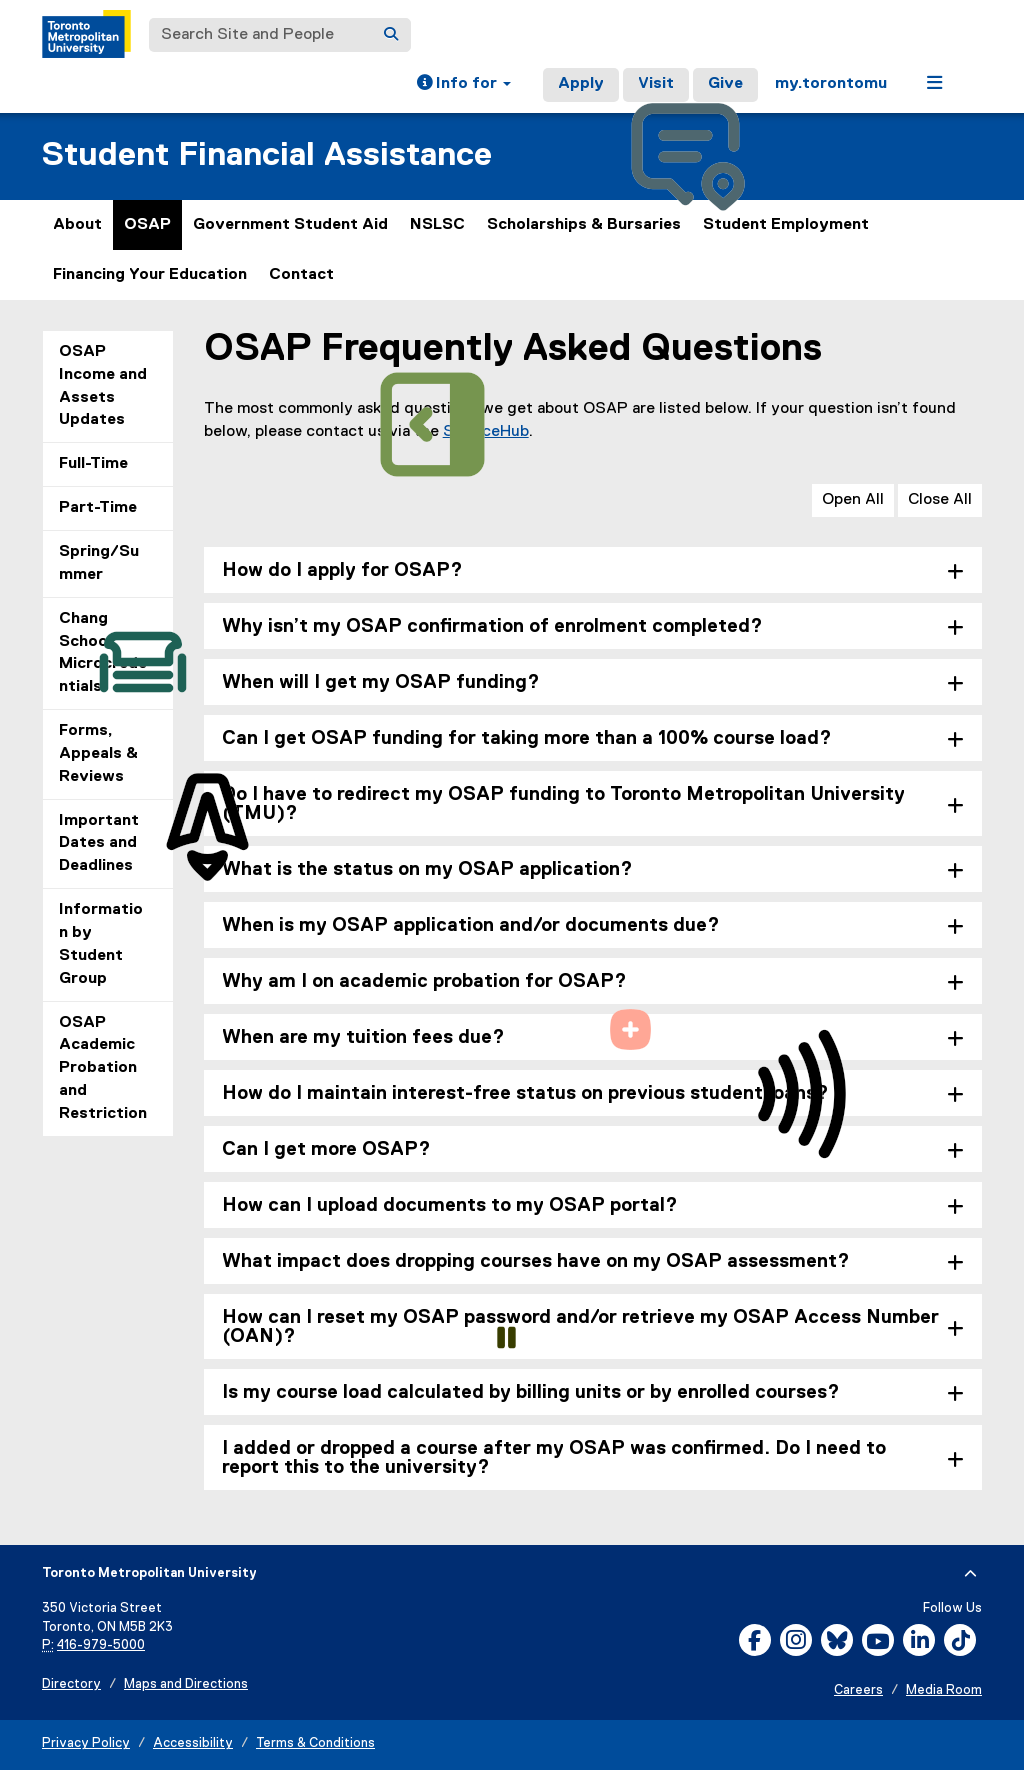  What do you see at coordinates (432, 424) in the screenshot?
I see `expand the right sidebar panel` at bounding box center [432, 424].